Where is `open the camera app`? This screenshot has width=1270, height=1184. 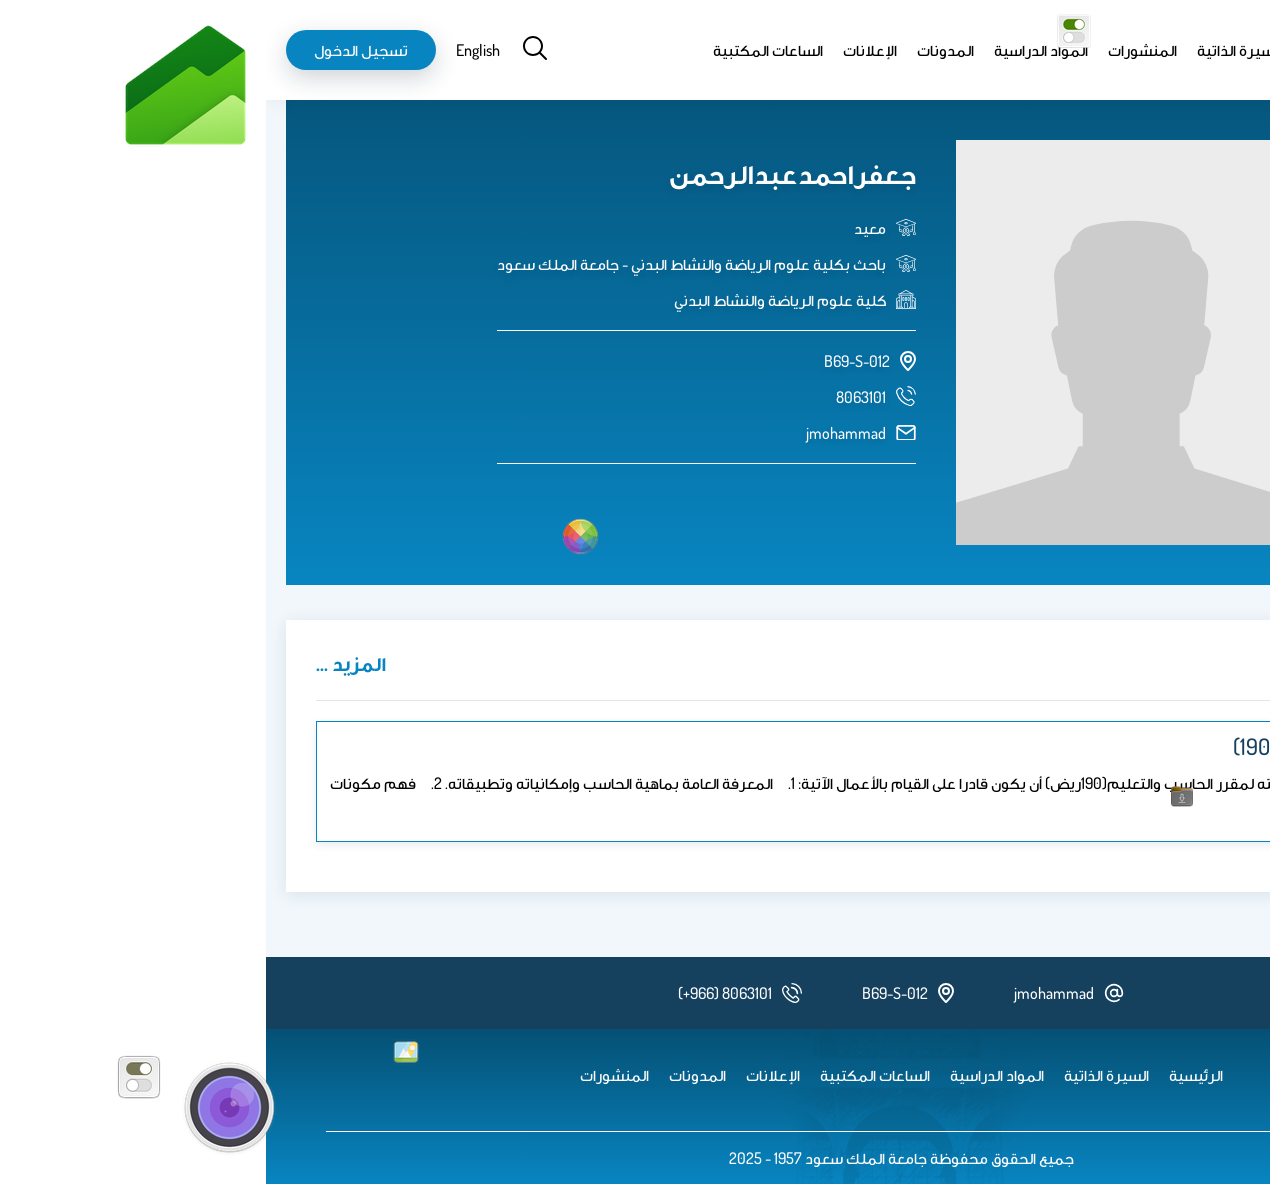 open the camera app is located at coordinates (229, 1107).